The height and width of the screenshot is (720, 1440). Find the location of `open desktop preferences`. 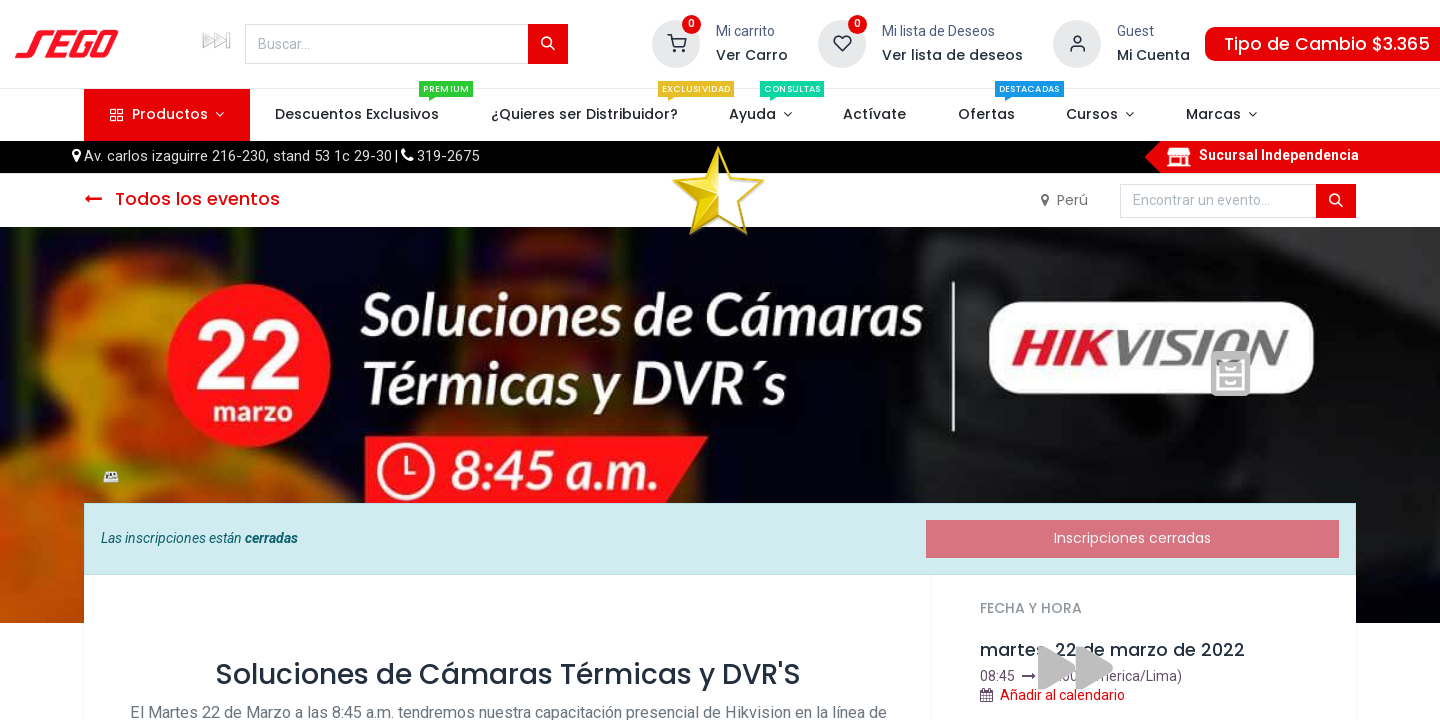

open desktop preferences is located at coordinates (111, 477).